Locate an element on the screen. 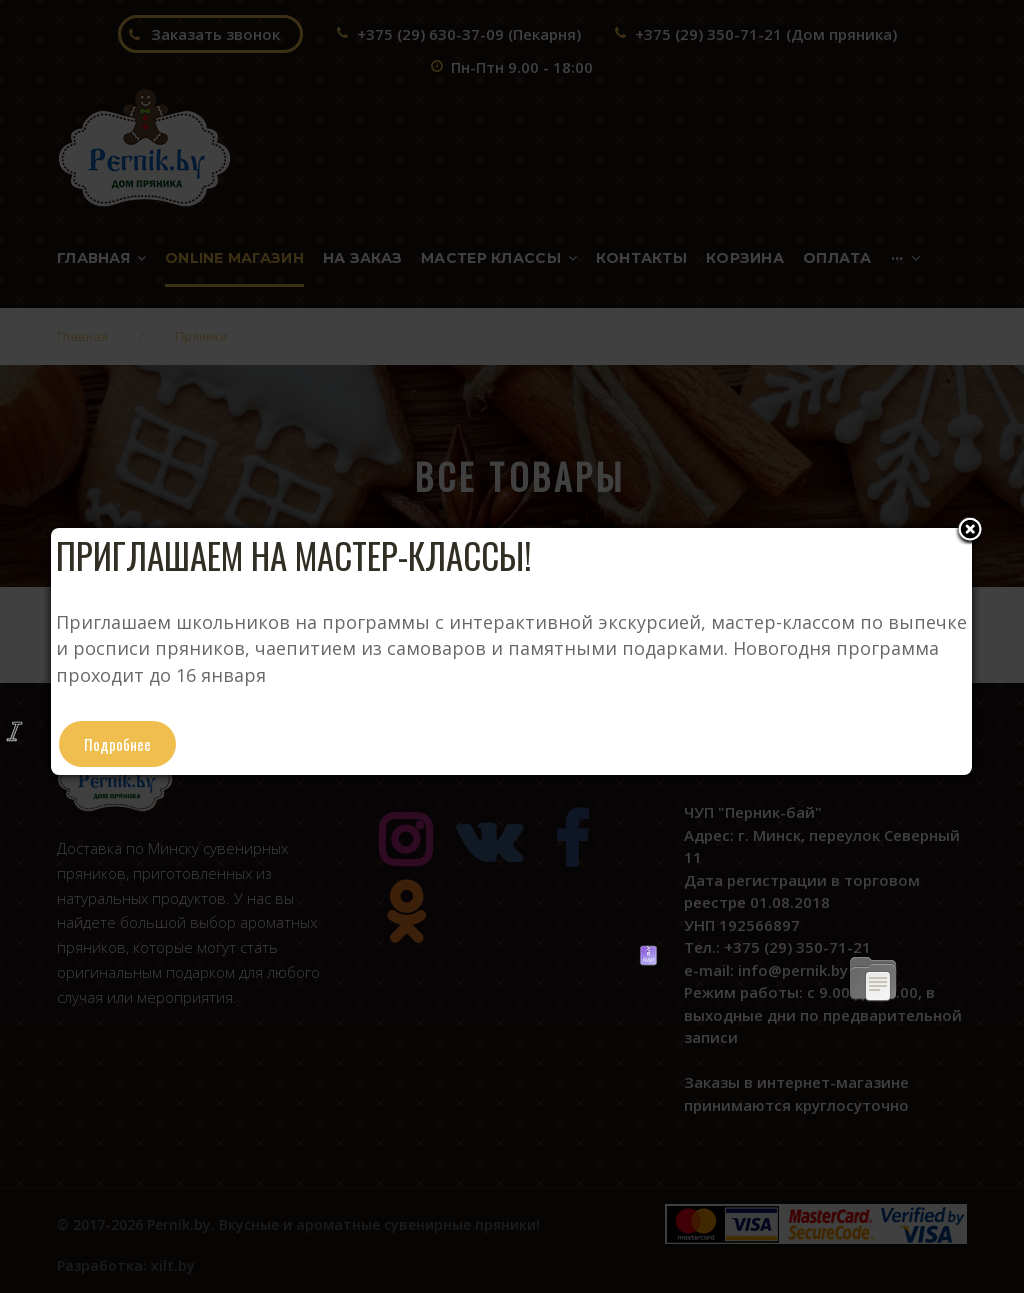 The height and width of the screenshot is (1293, 1024). a compressed RAR archive file is located at coordinates (648, 955).